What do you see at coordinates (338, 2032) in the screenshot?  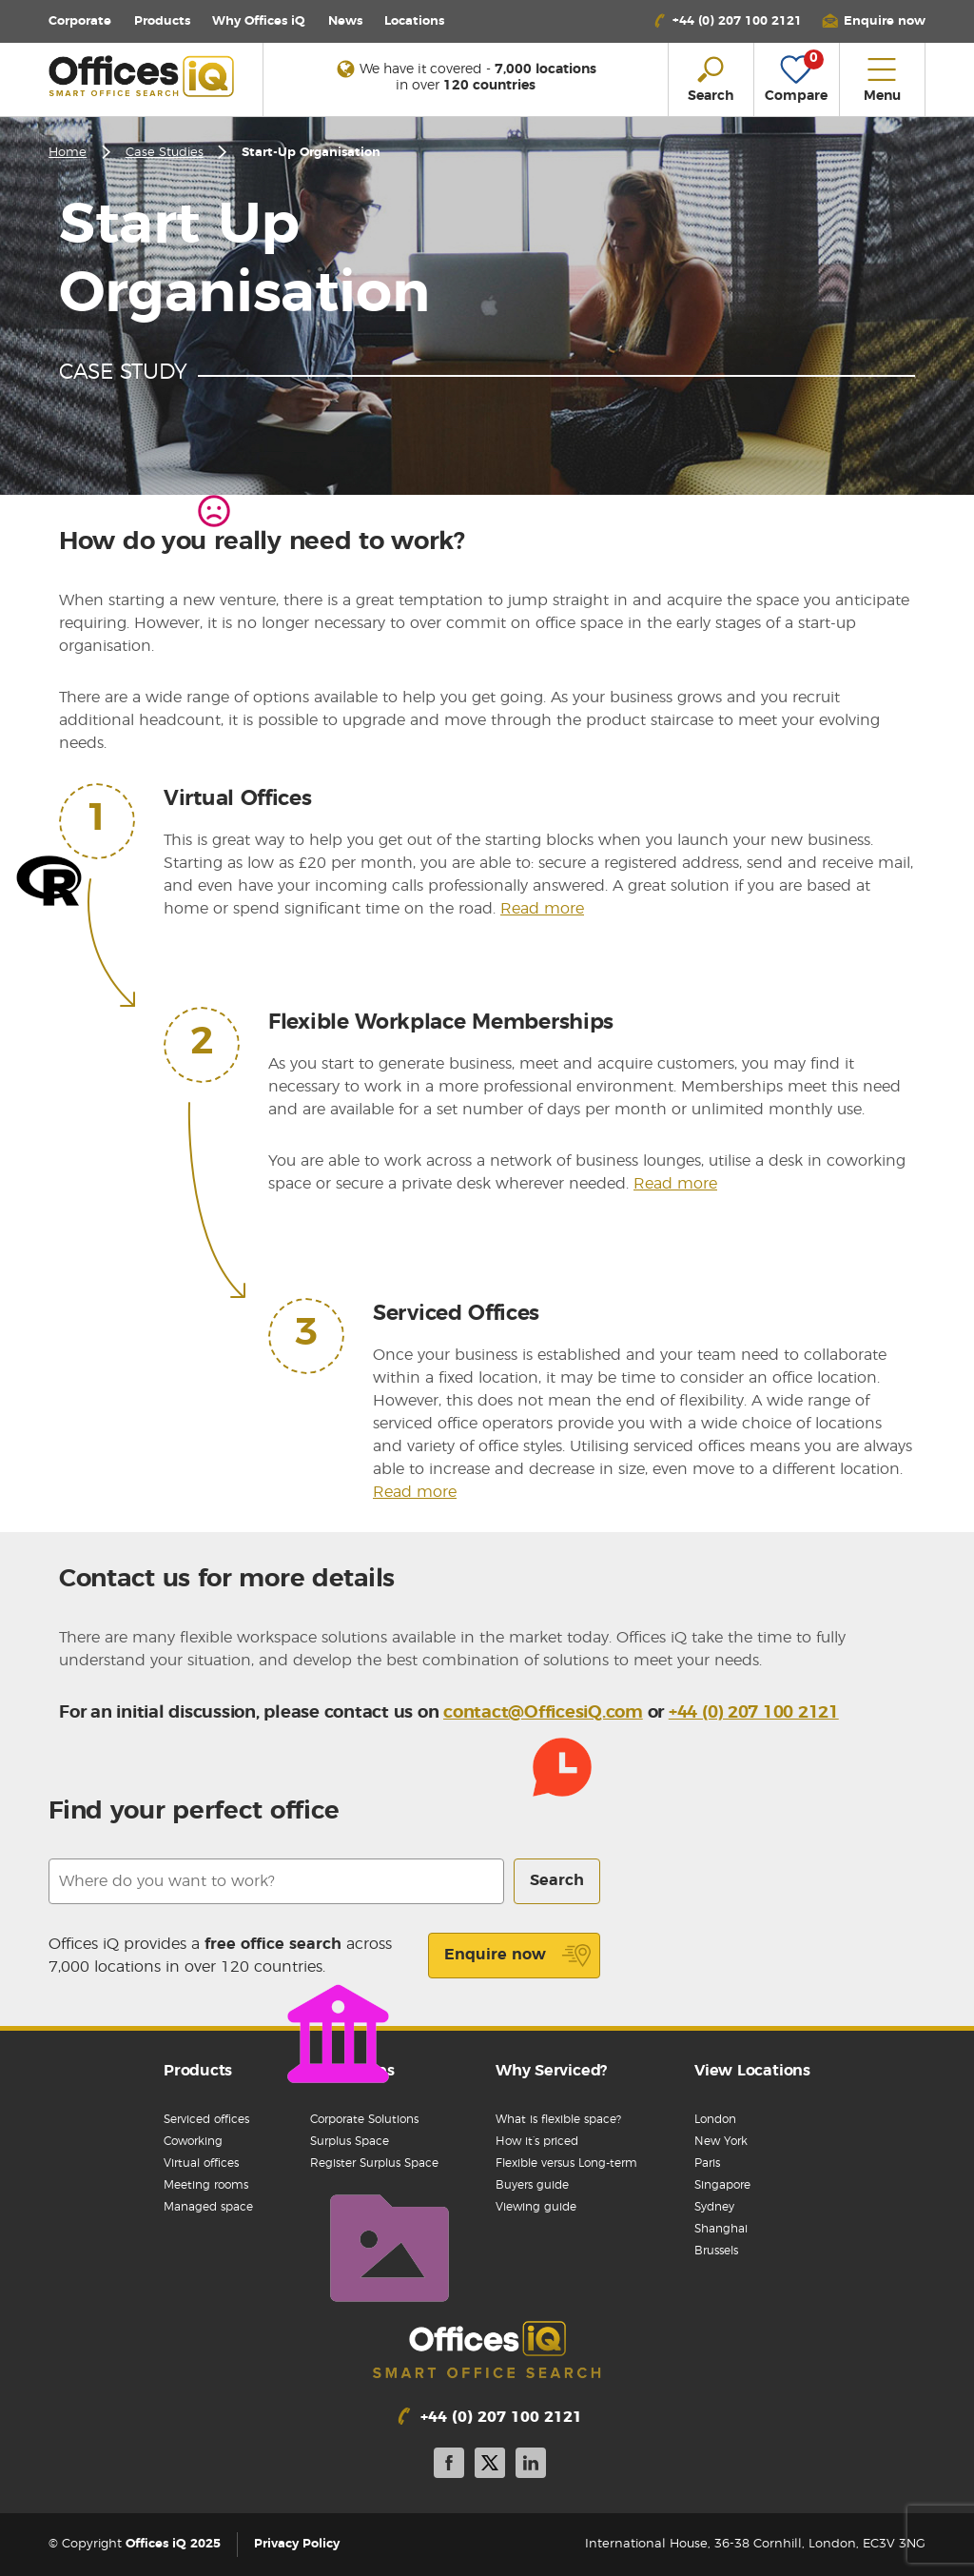 I see `access banking or financial services` at bounding box center [338, 2032].